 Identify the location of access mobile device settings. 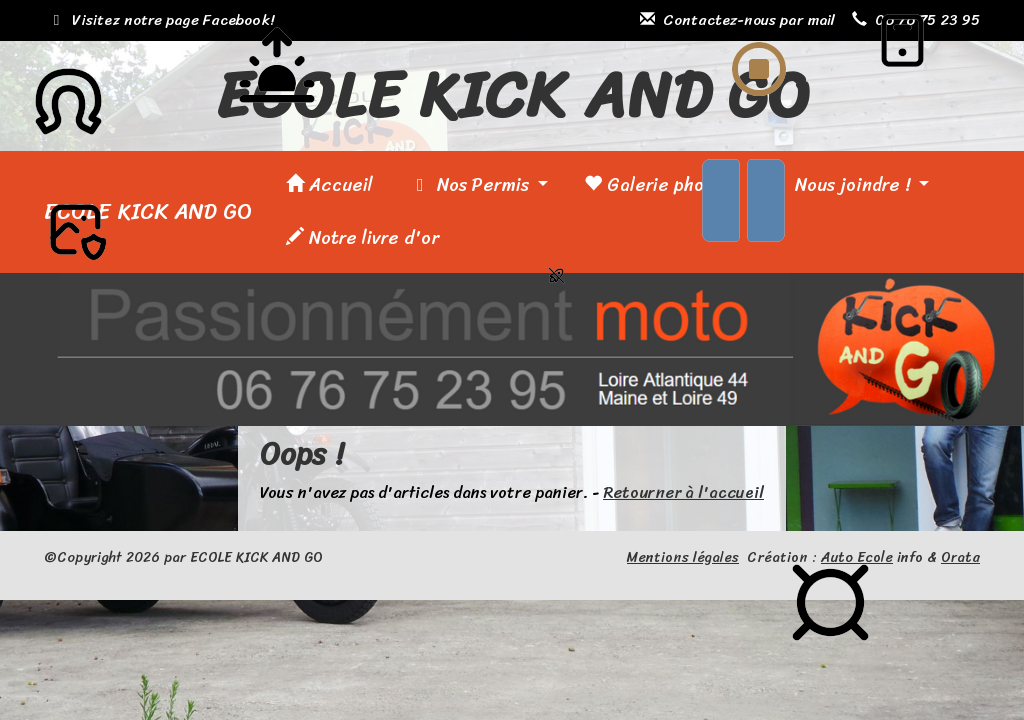
(902, 40).